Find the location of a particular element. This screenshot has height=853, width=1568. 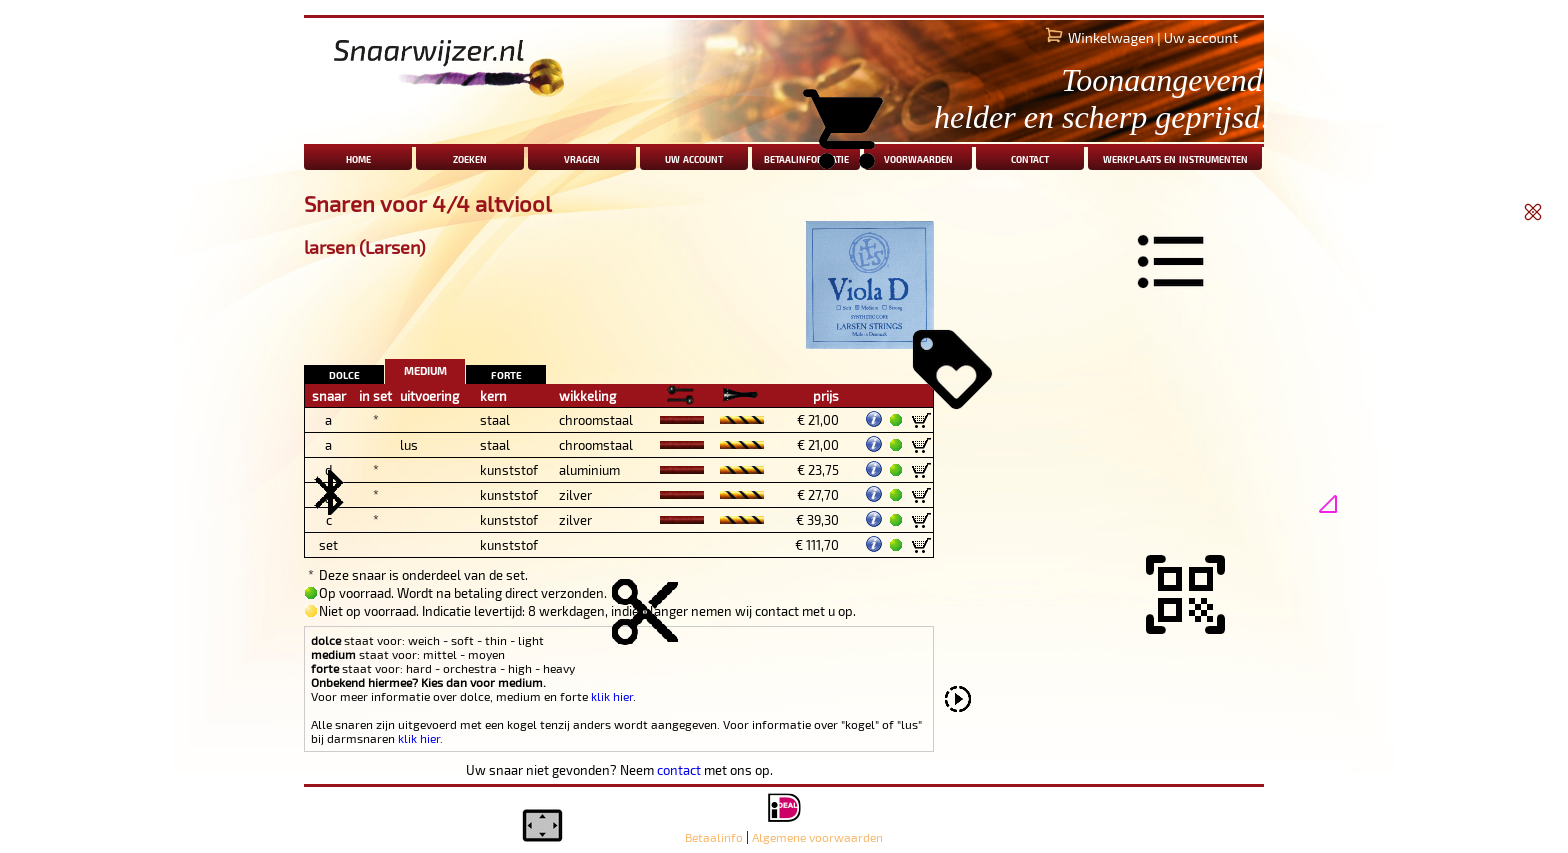

view loyalty rewards or points is located at coordinates (952, 369).